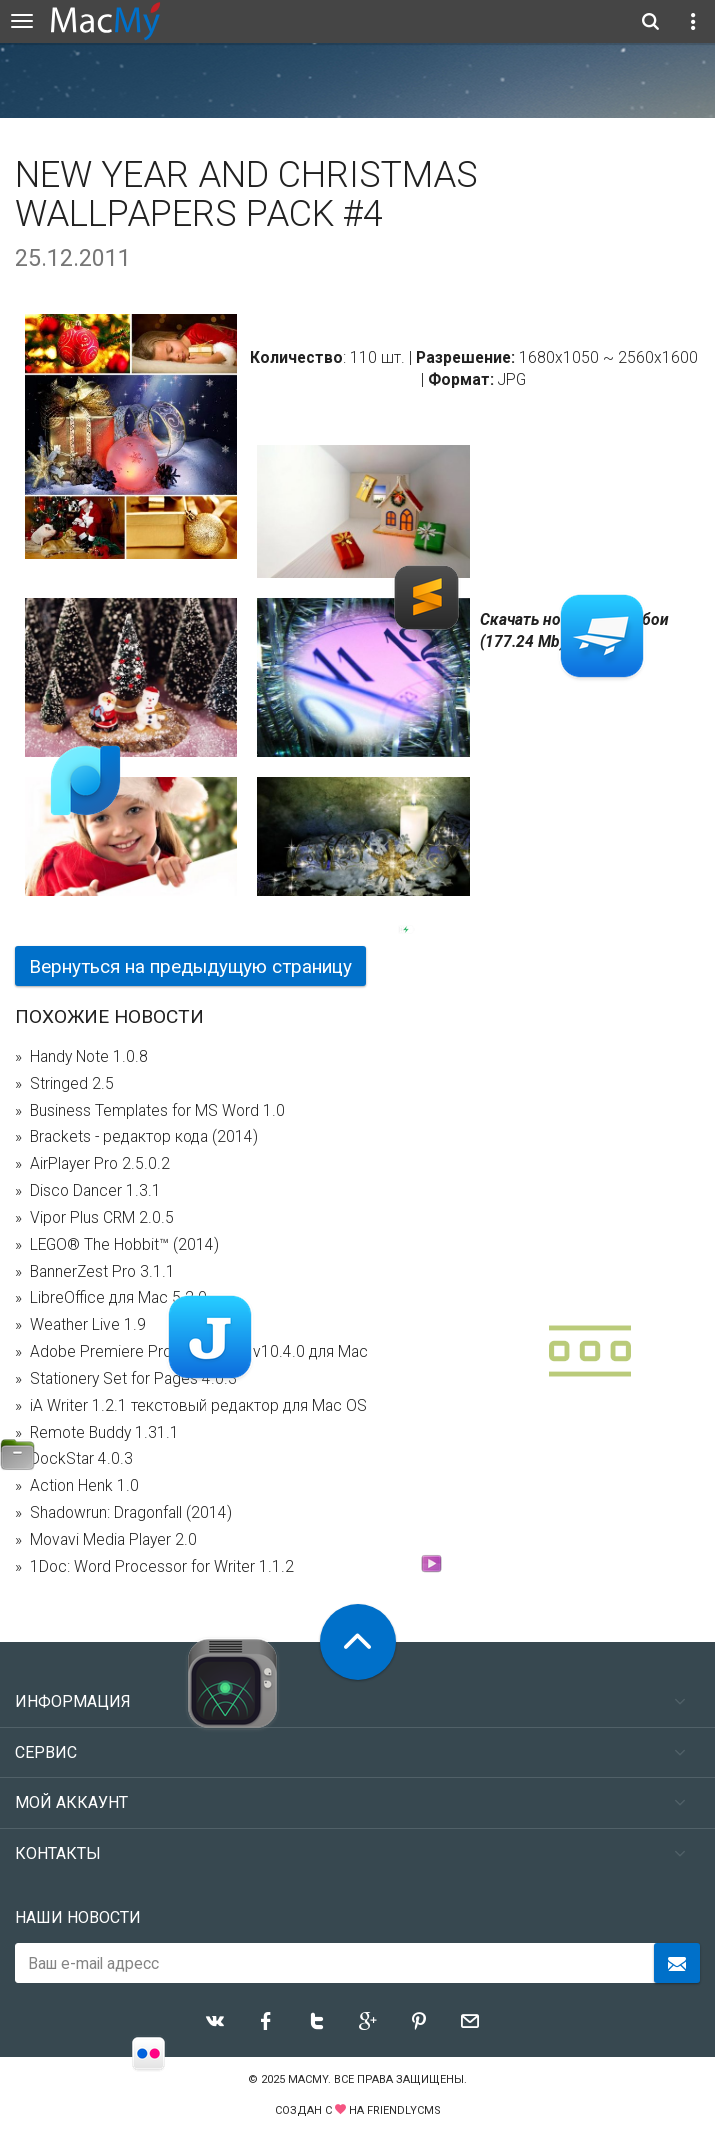  Describe the element at coordinates (590, 1351) in the screenshot. I see `access toolbar preferences` at that location.